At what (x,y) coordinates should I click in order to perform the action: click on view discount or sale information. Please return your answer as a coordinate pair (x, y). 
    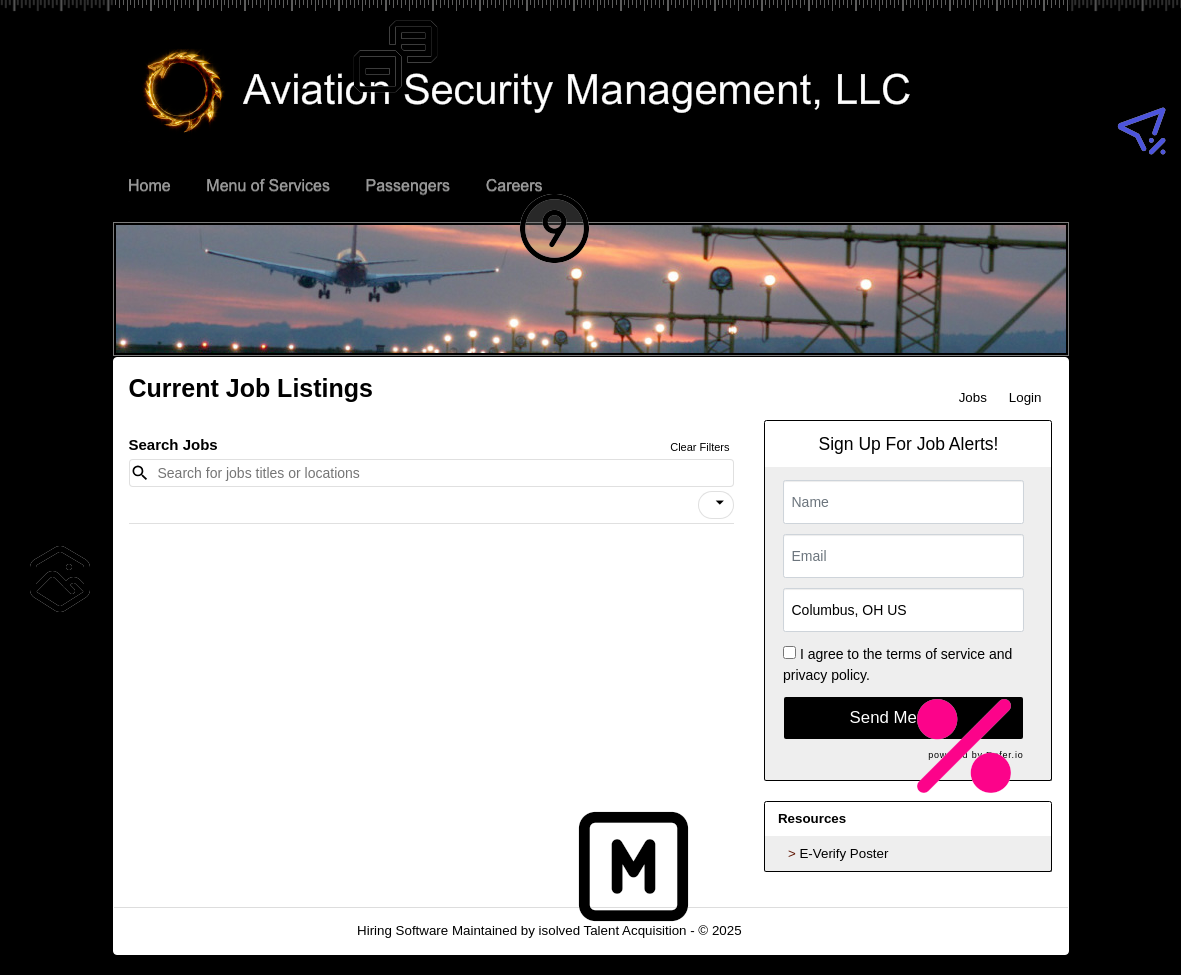
    Looking at the image, I should click on (964, 746).